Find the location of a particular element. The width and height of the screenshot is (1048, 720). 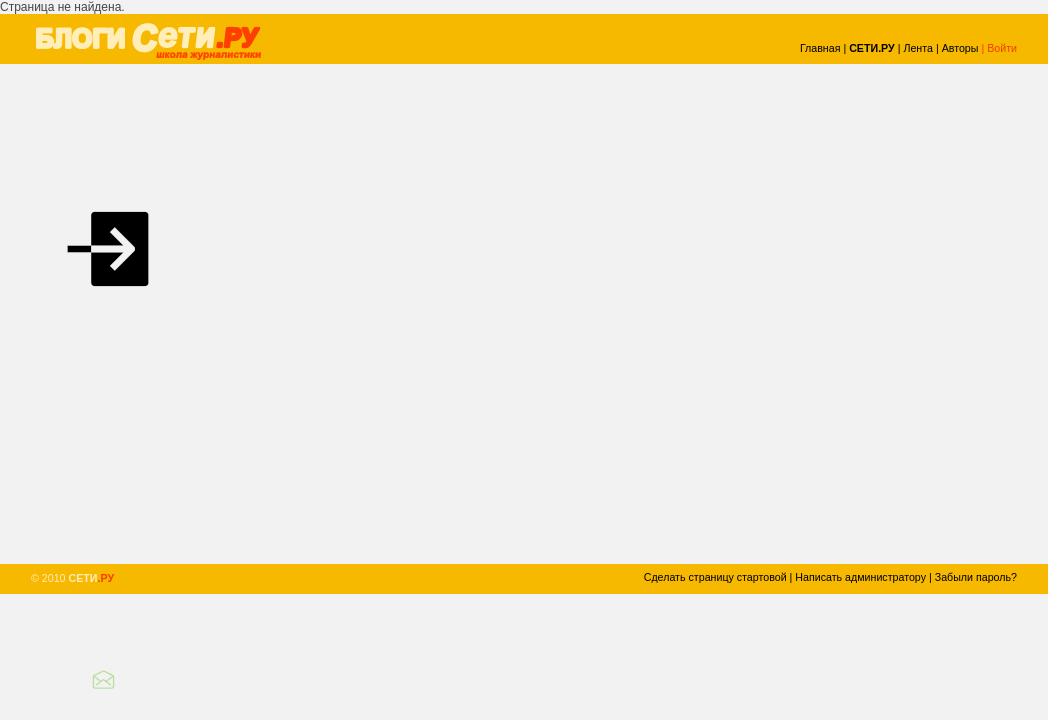

view an opened or read email is located at coordinates (103, 679).